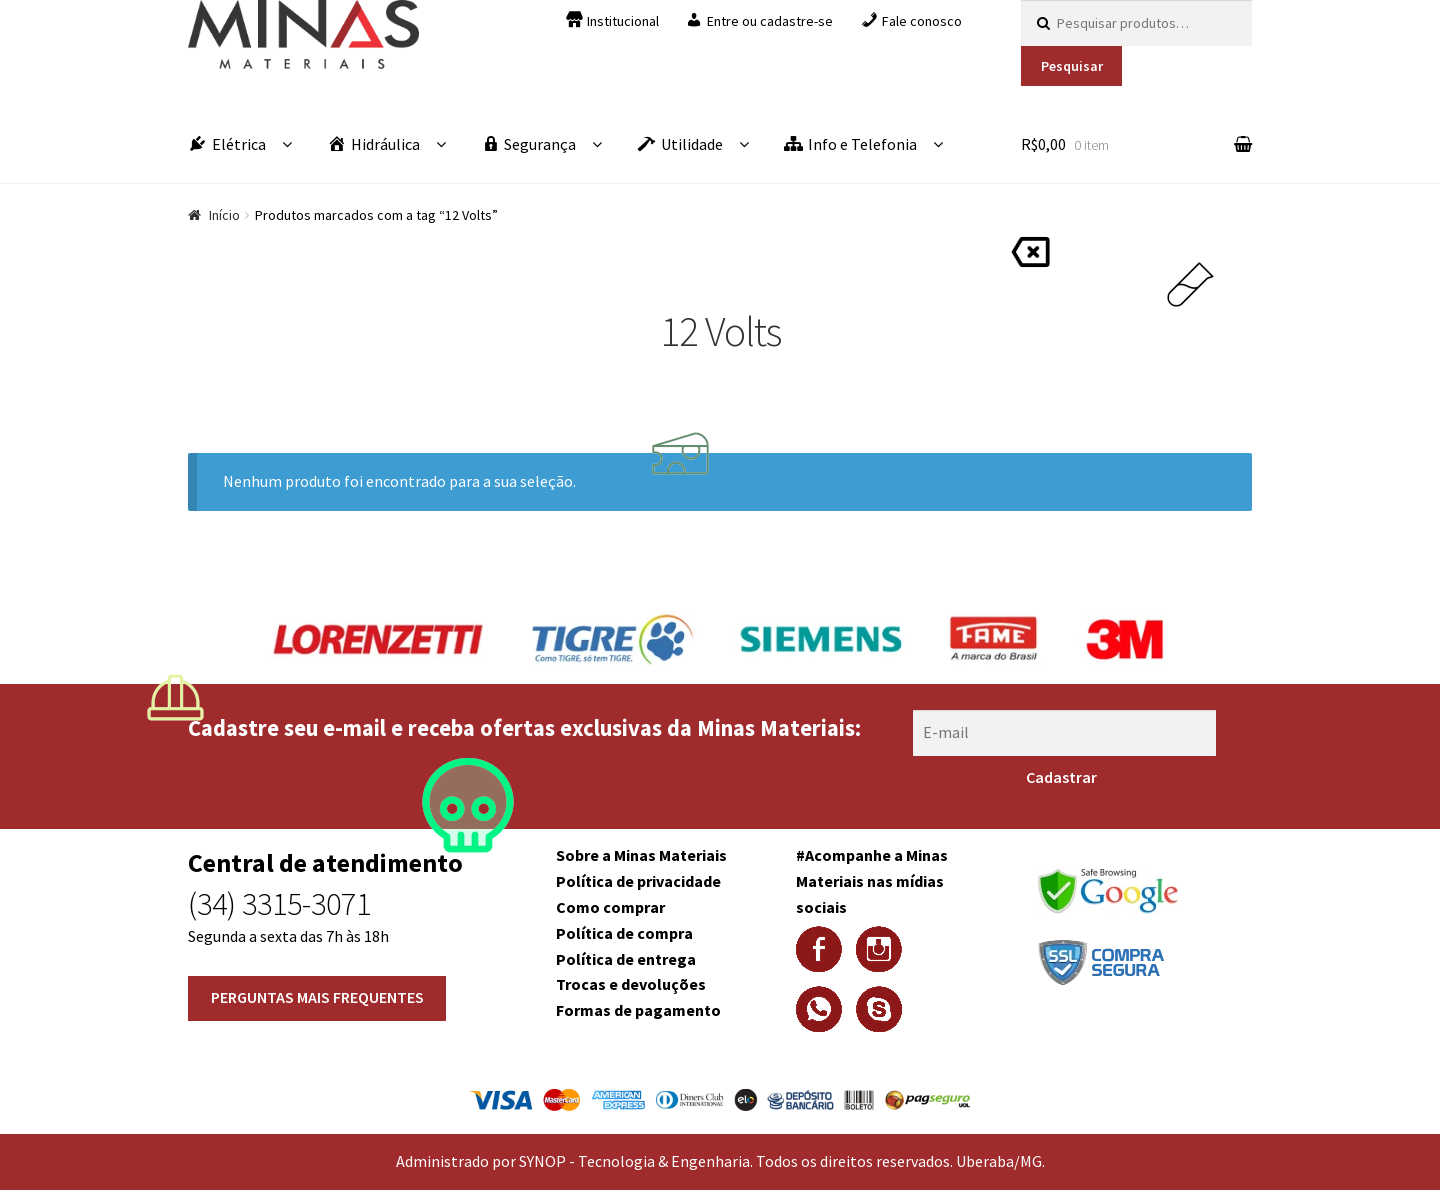 This screenshot has height=1190, width=1440. What do you see at coordinates (468, 807) in the screenshot?
I see `indicates danger or fatal error` at bounding box center [468, 807].